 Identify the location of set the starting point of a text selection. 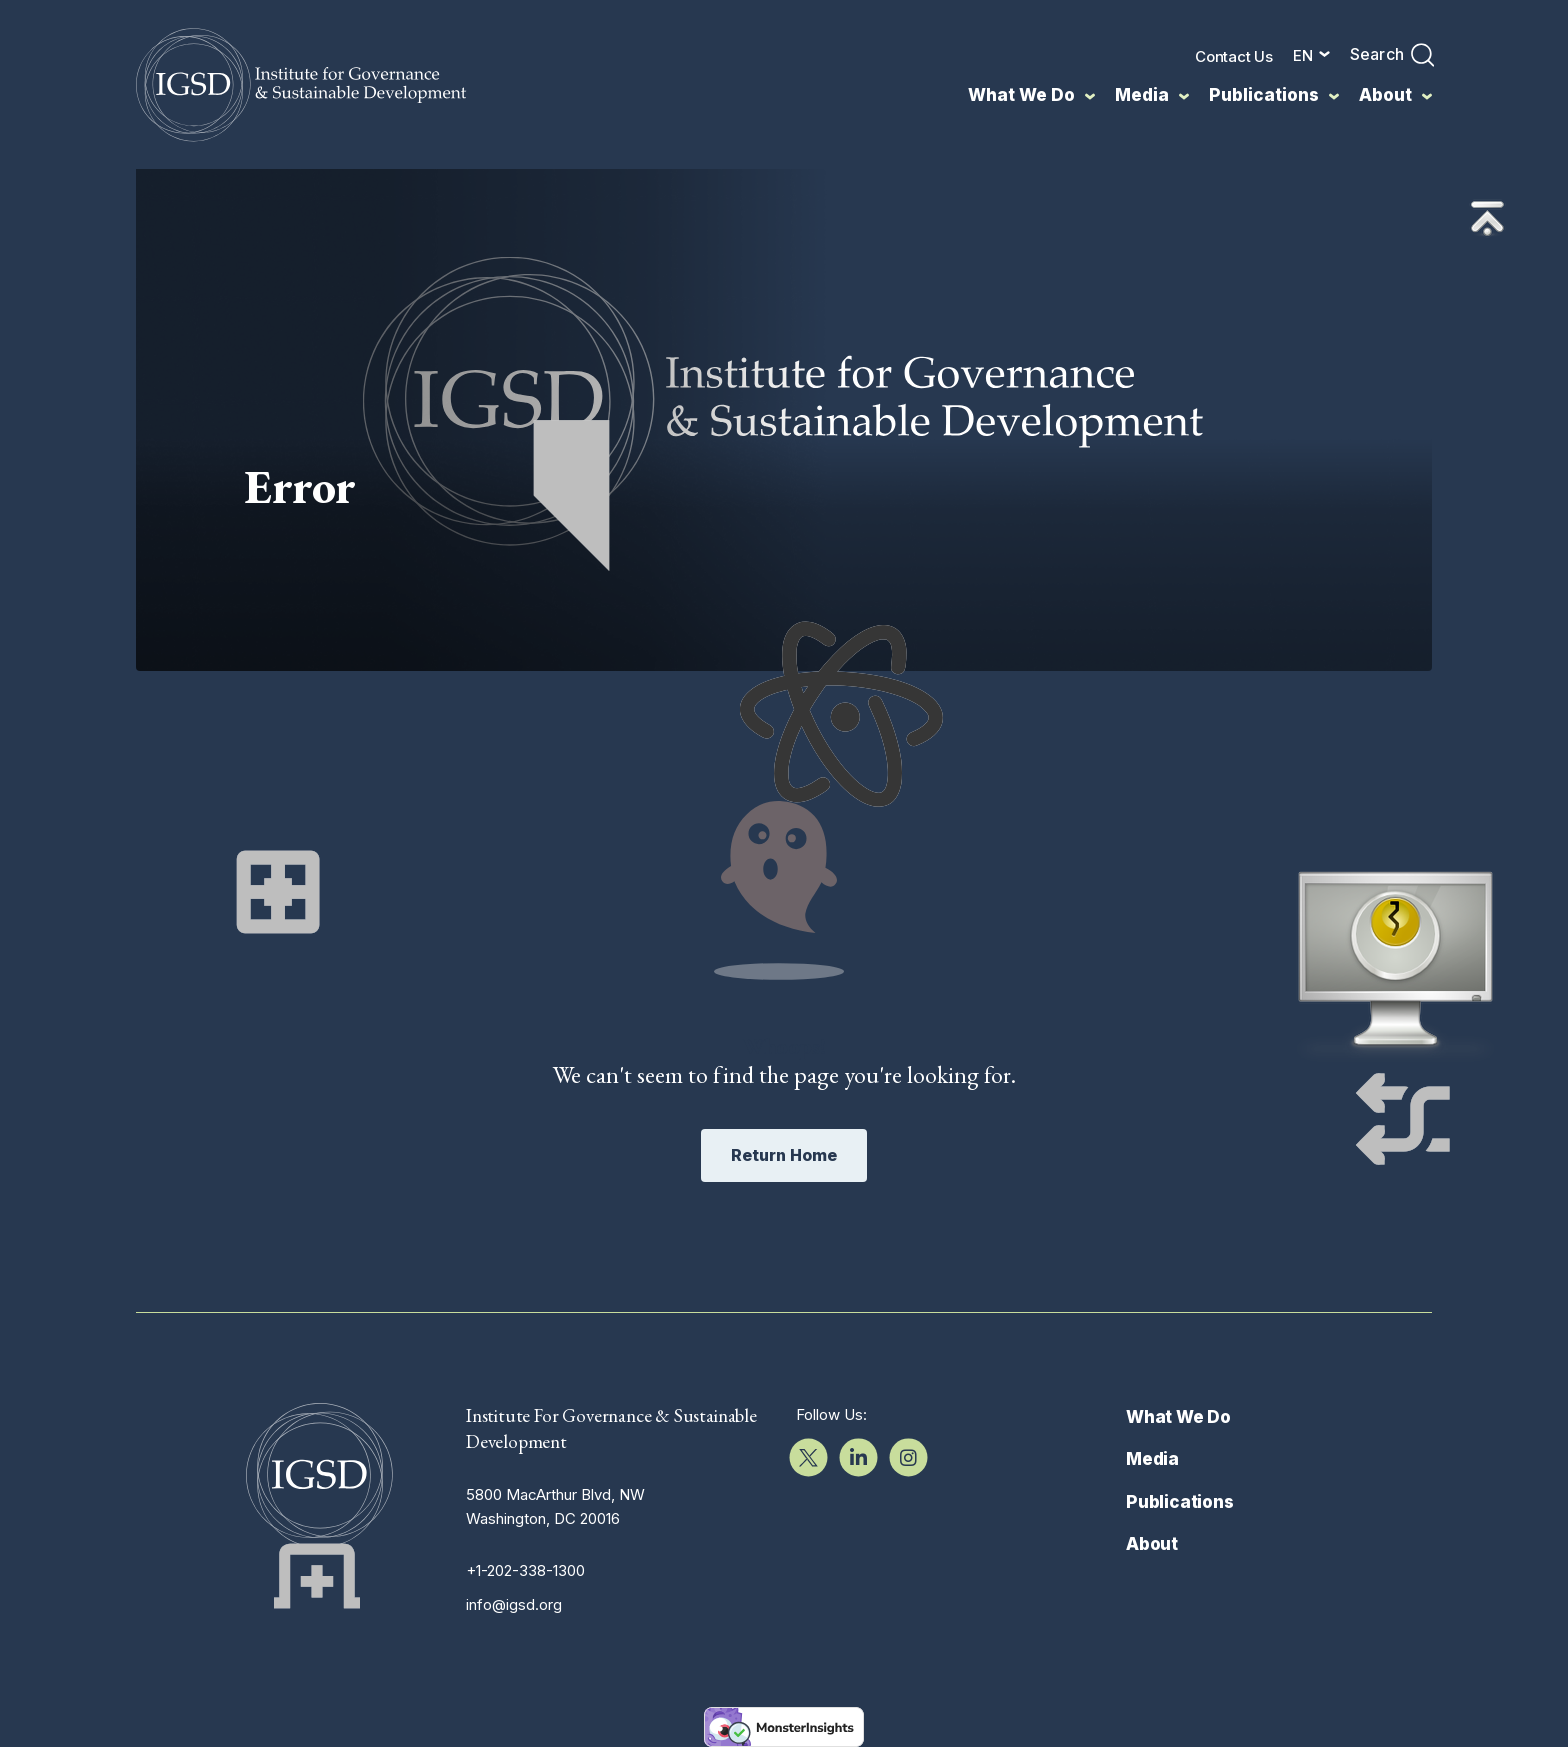
(571, 495).